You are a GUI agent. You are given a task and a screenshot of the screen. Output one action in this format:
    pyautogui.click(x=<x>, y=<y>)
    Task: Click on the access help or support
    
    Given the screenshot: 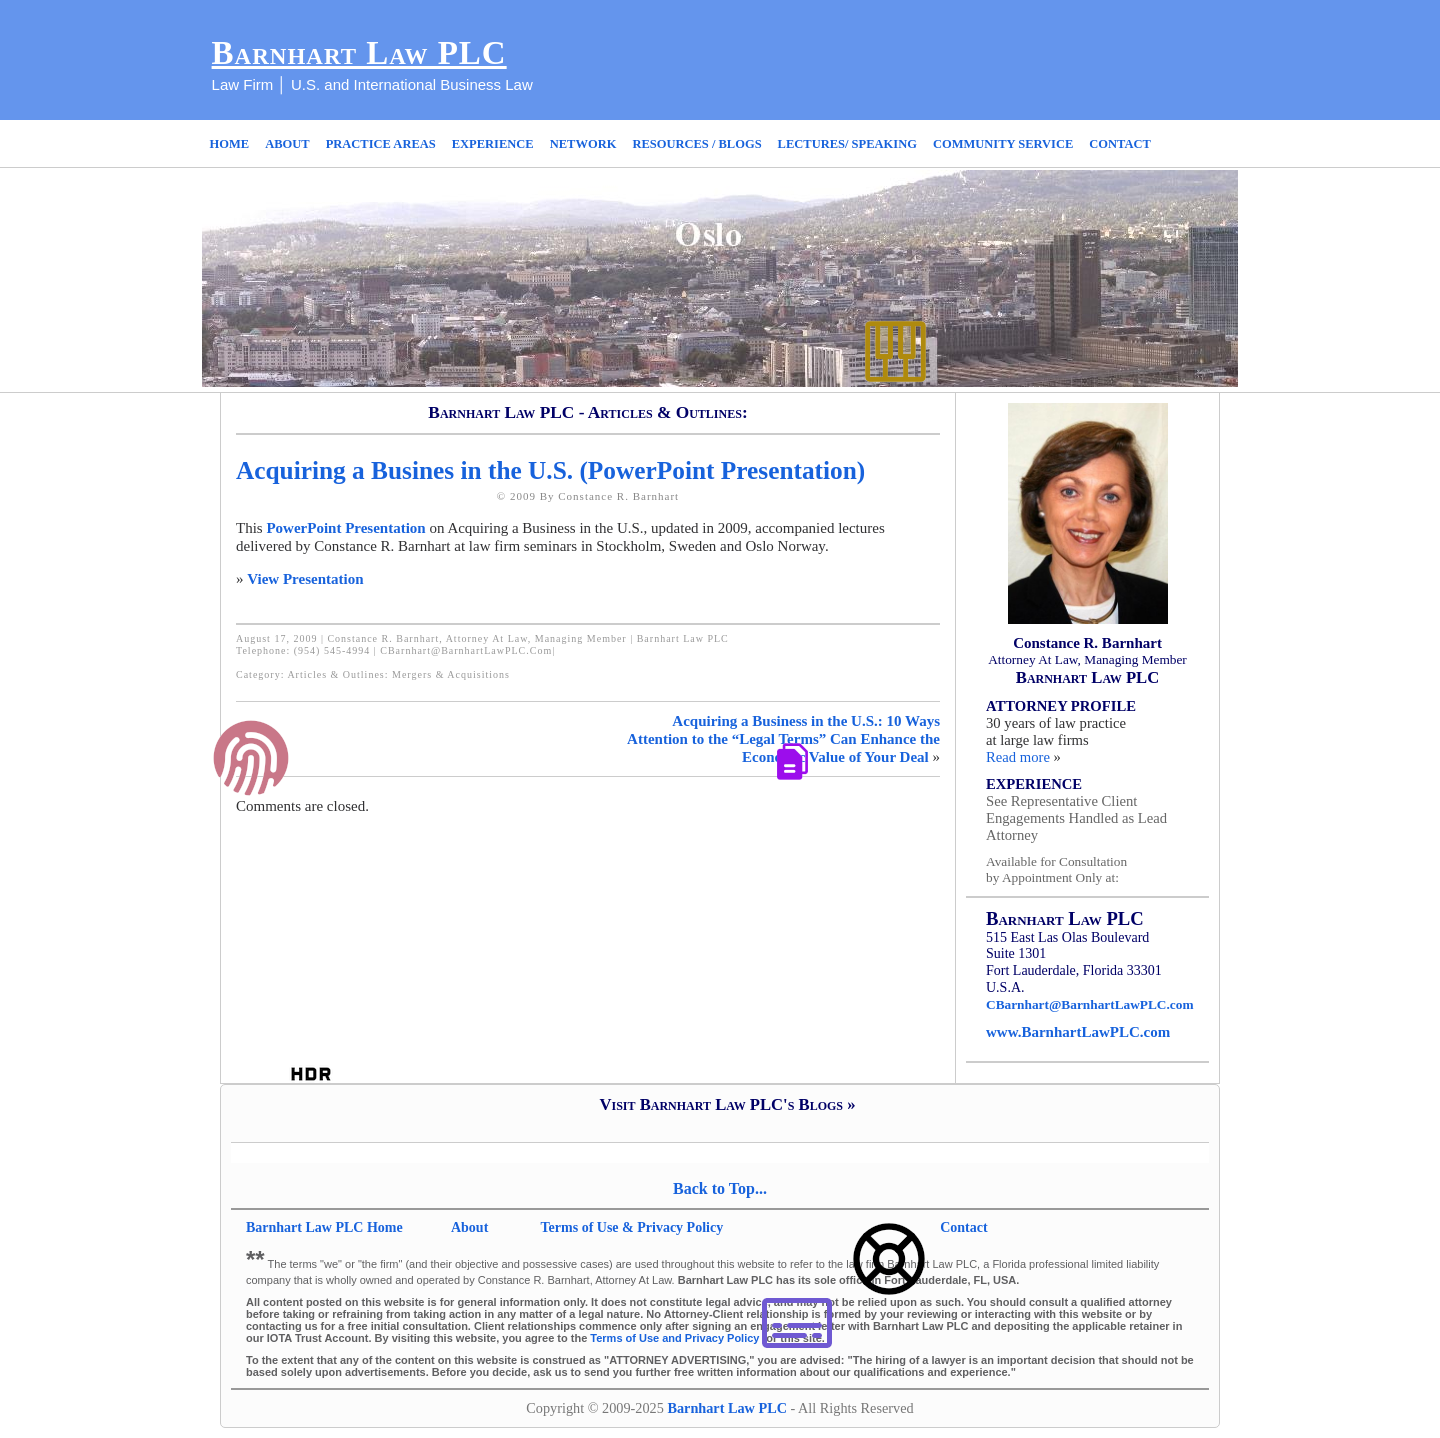 What is the action you would take?
    pyautogui.click(x=889, y=1259)
    